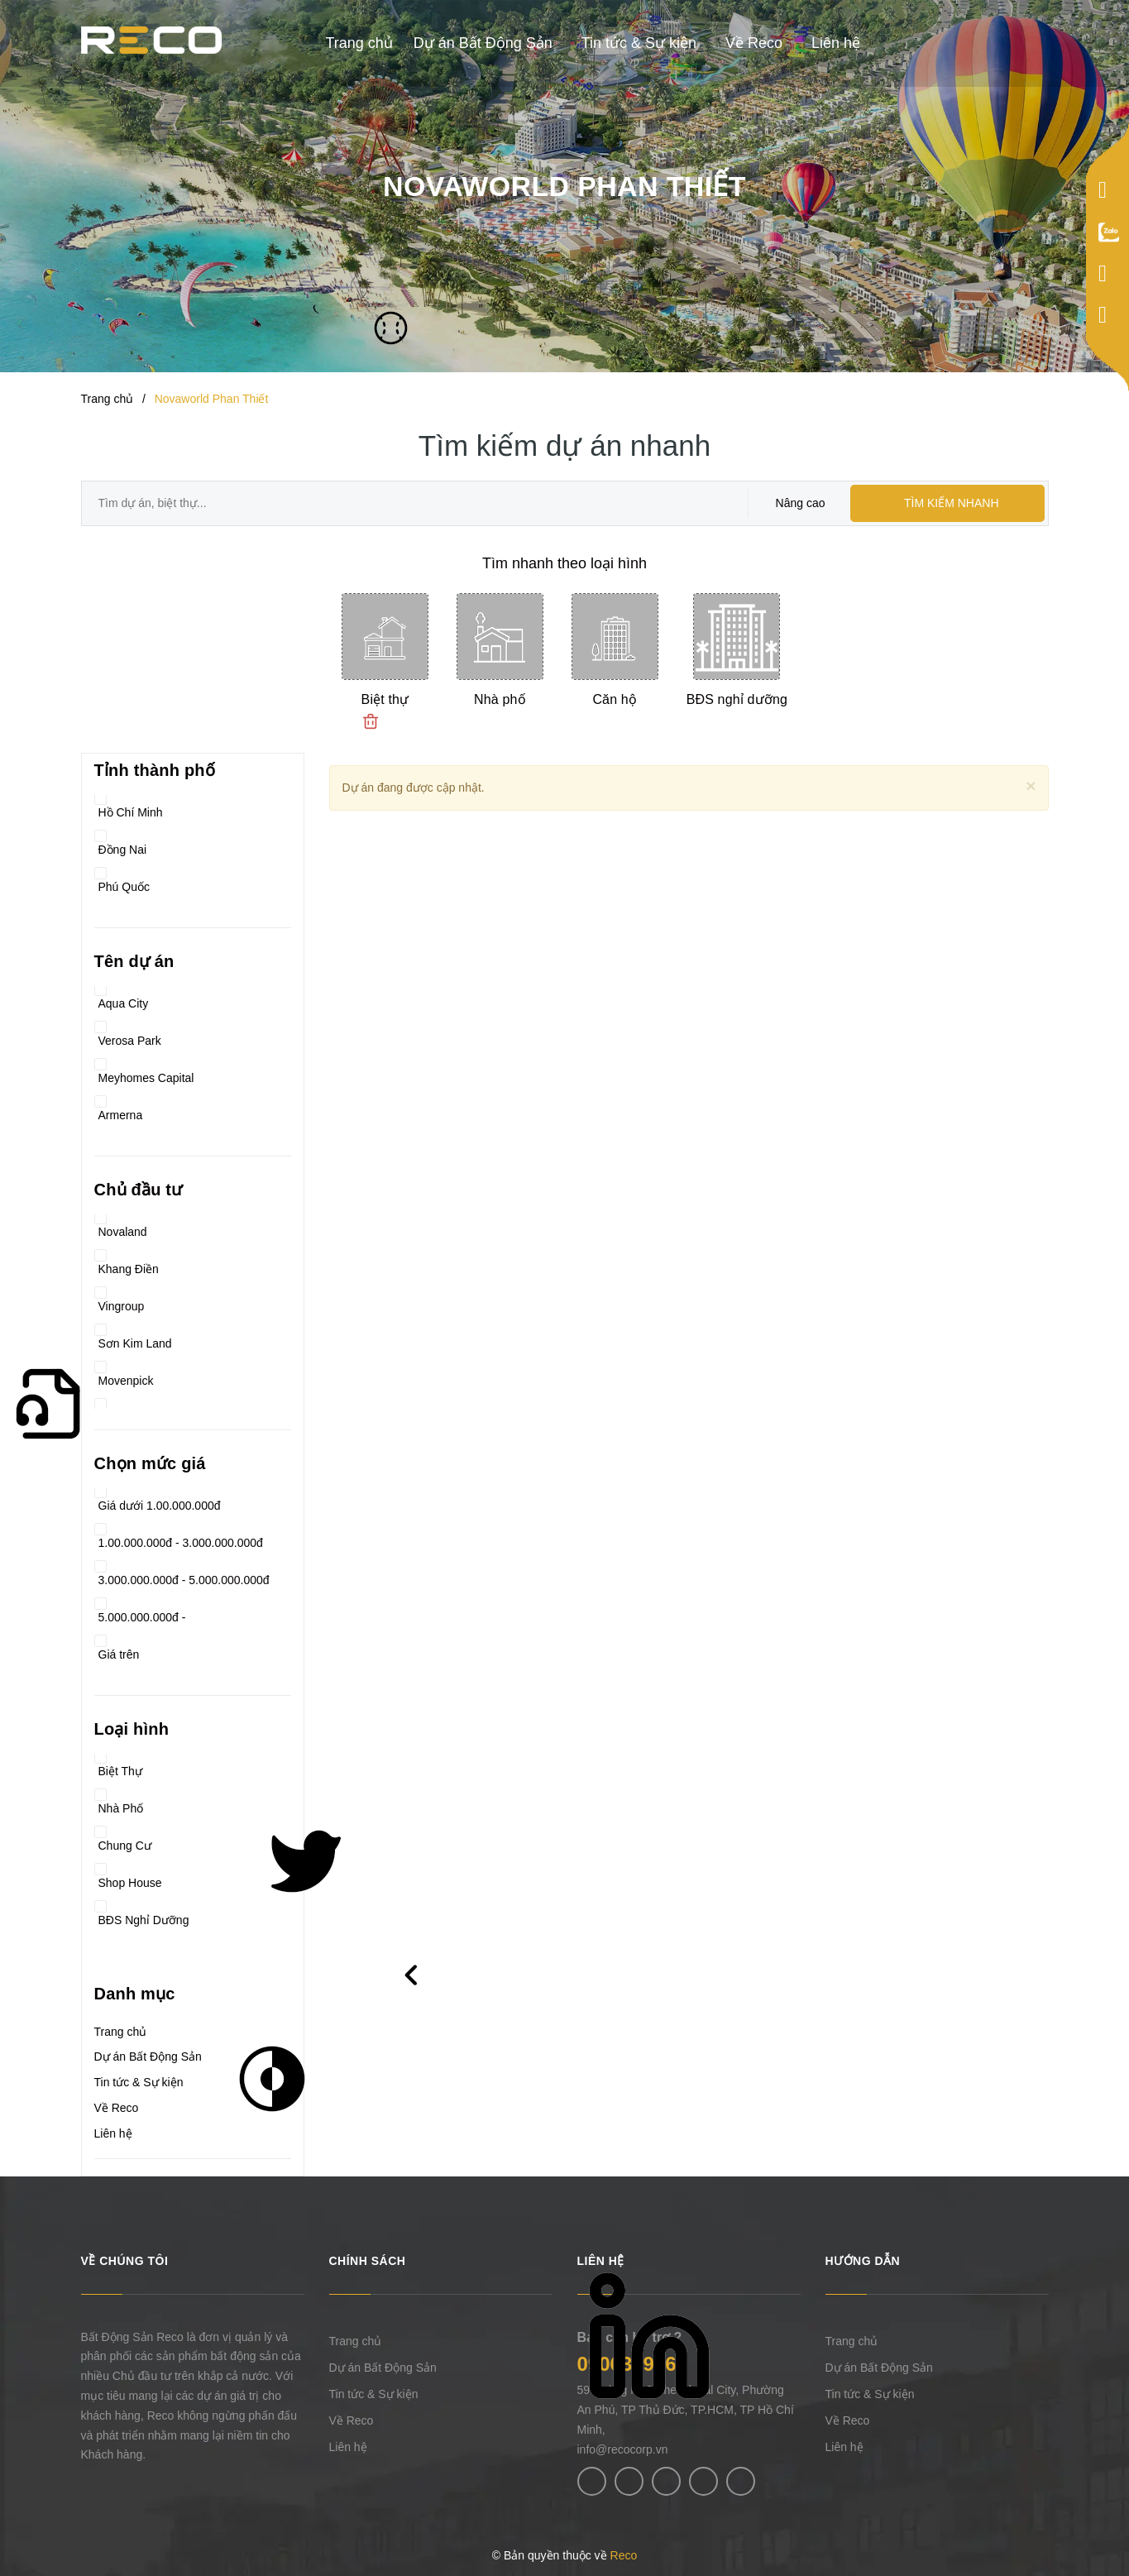 This screenshot has height=2576, width=1129. Describe the element at coordinates (649, 2339) in the screenshot. I see `connect with linkedin` at that location.